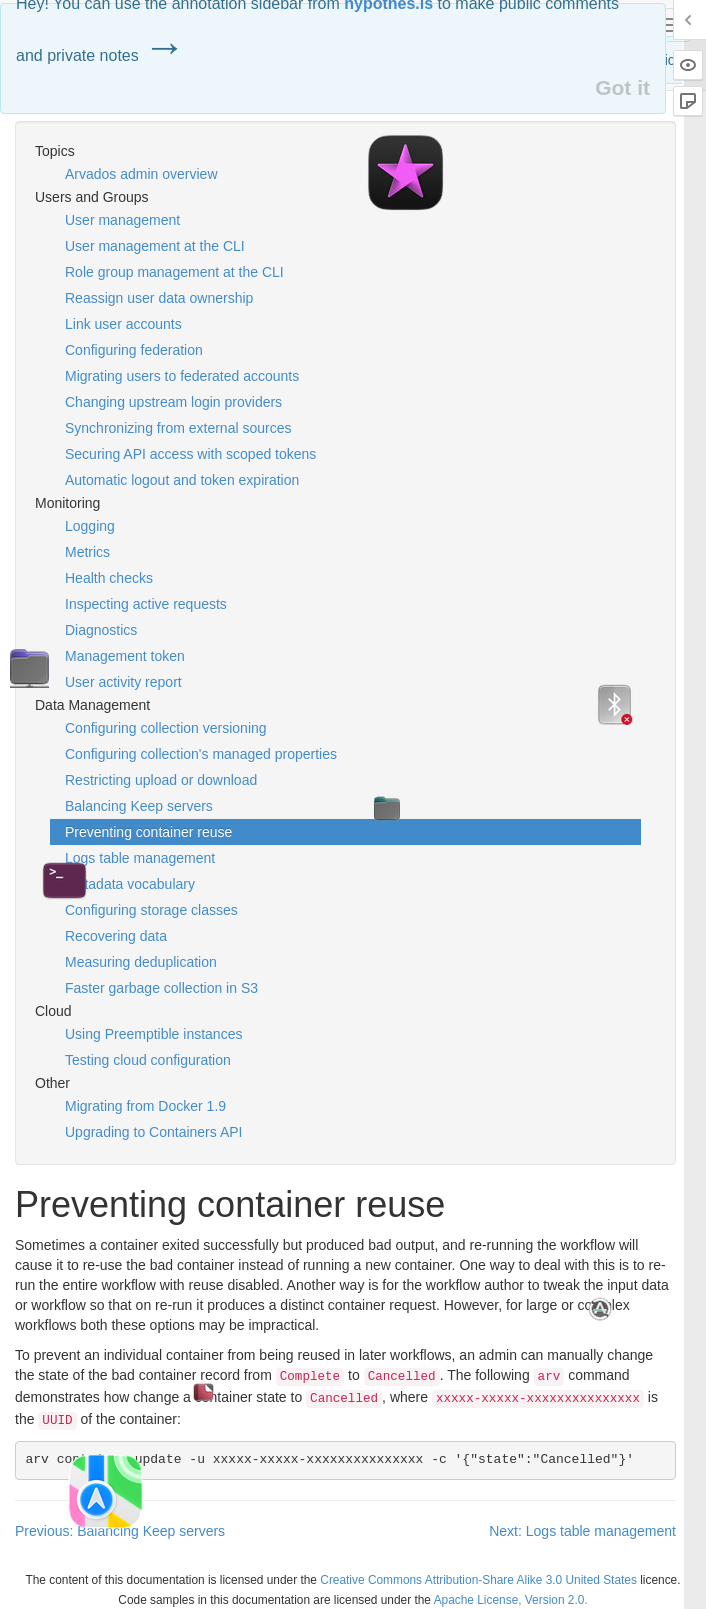 This screenshot has height=1609, width=706. I want to click on check for available software updates, so click(600, 1309).